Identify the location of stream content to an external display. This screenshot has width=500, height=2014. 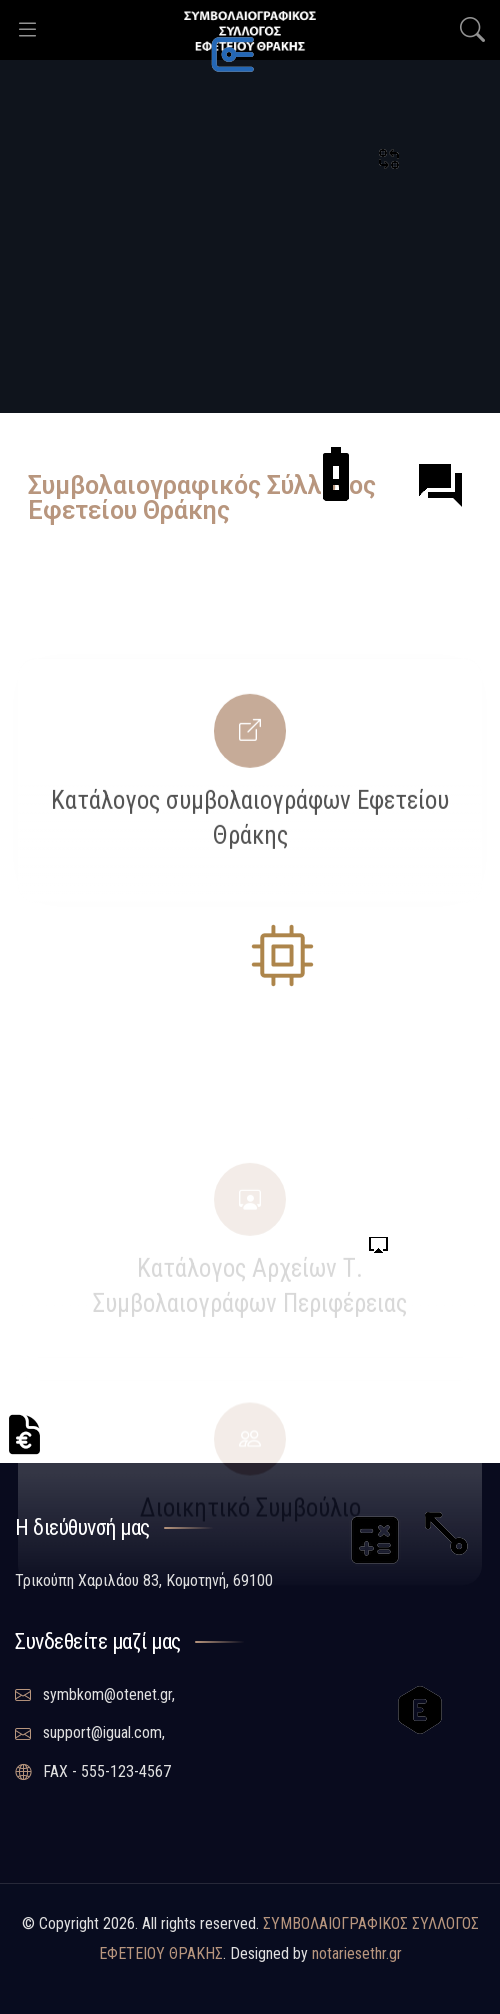
(378, 1244).